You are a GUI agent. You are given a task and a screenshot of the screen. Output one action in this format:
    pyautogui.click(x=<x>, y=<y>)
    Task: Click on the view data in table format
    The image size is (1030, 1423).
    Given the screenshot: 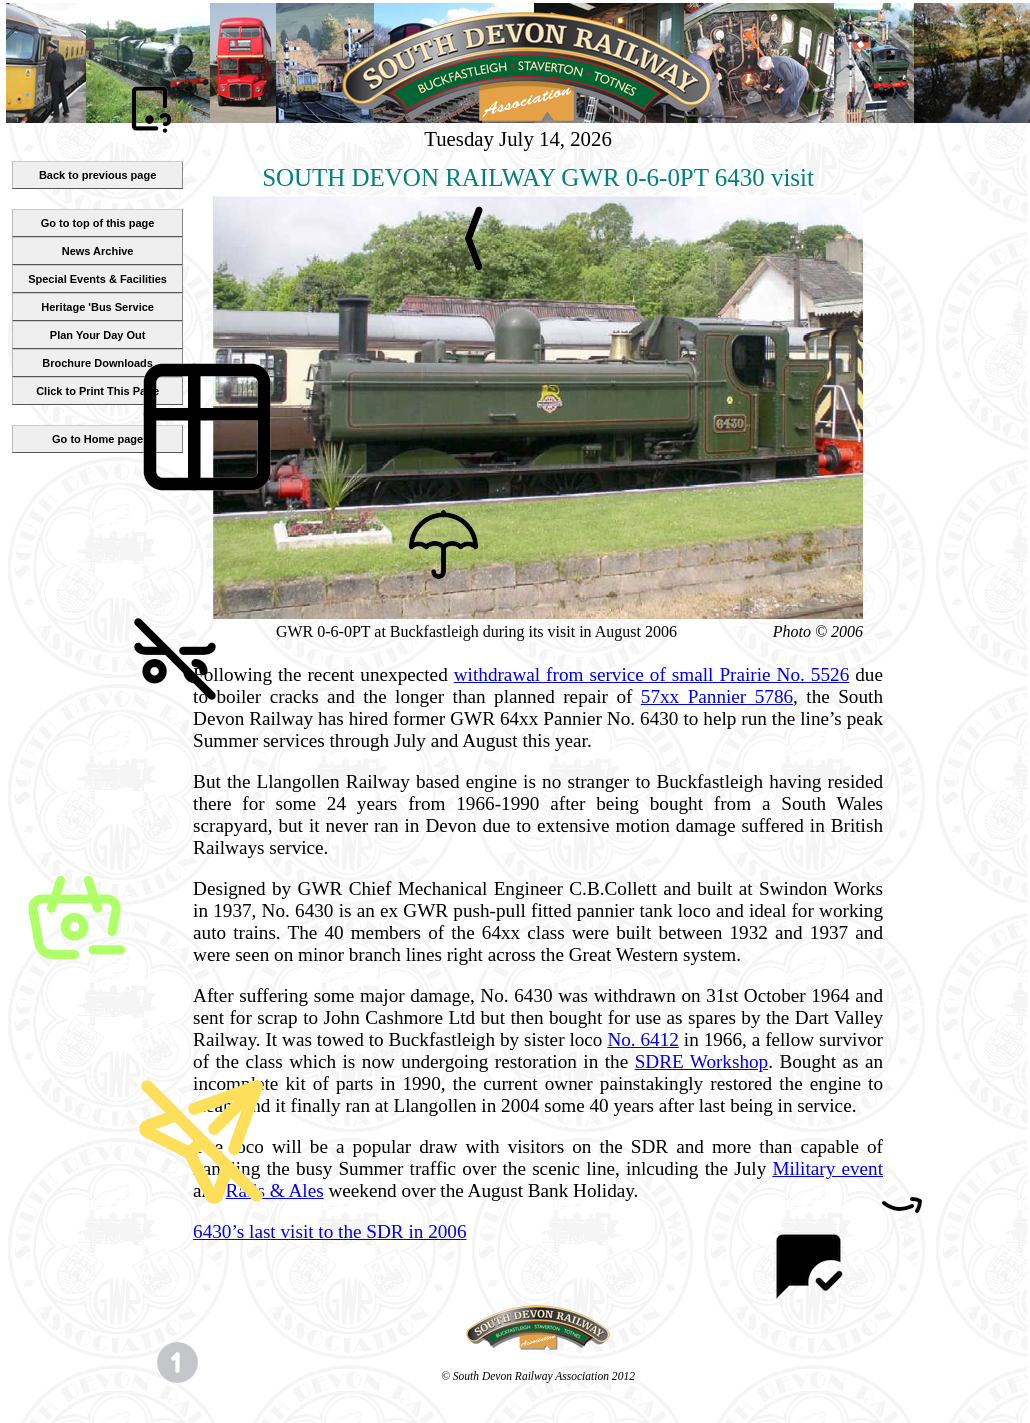 What is the action you would take?
    pyautogui.click(x=207, y=427)
    